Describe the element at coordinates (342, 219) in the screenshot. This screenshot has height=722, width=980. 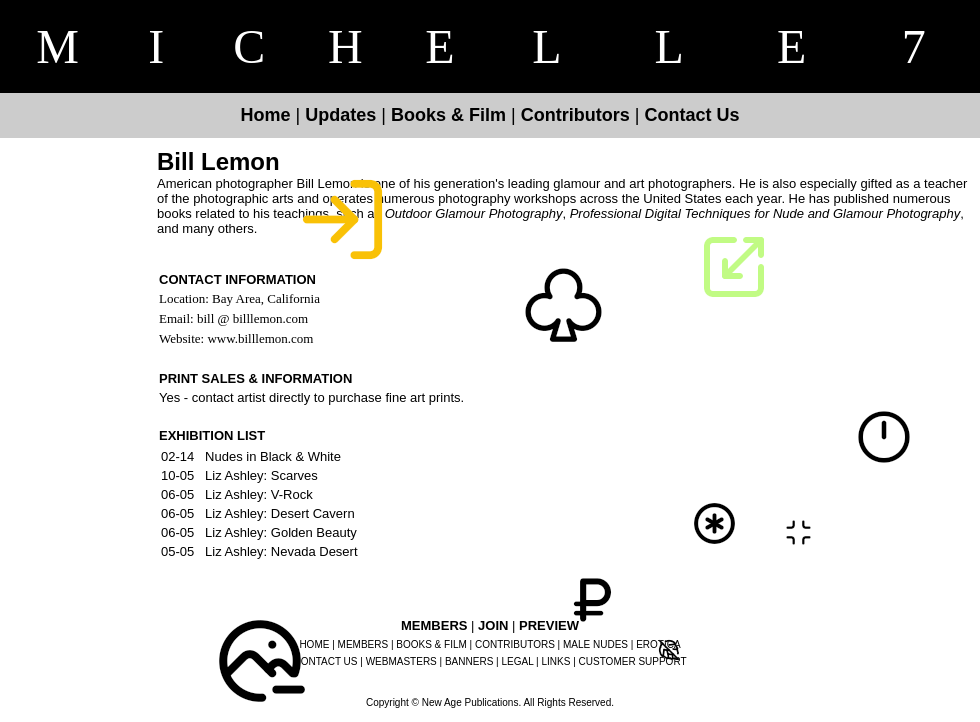
I see `sign in to your account` at that location.